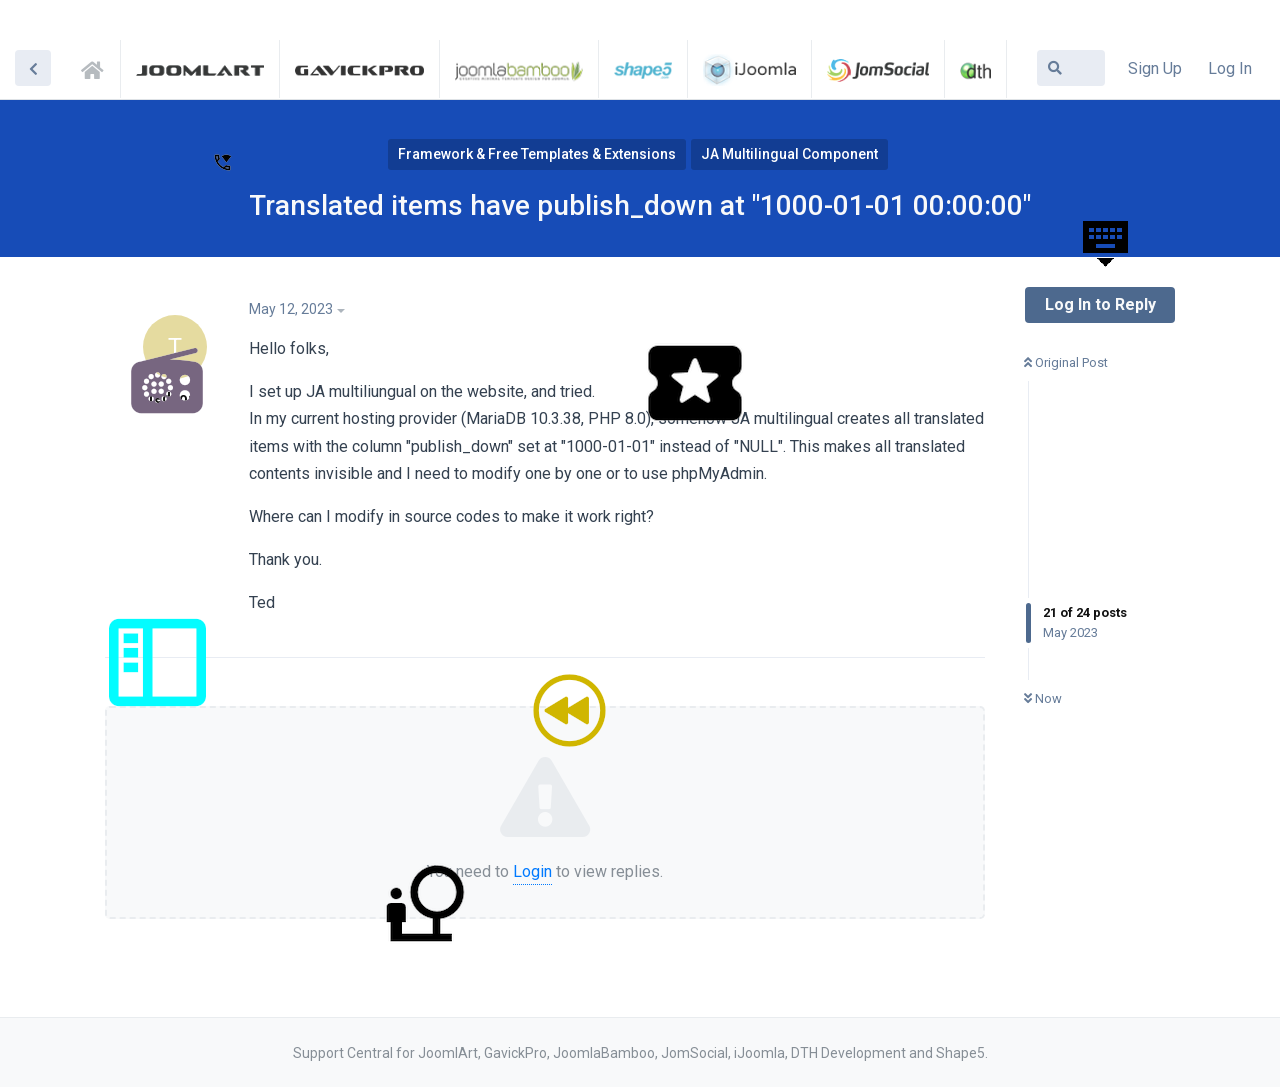 The image size is (1280, 1087). I want to click on hide the on-screen keyboard, so click(1105, 241).